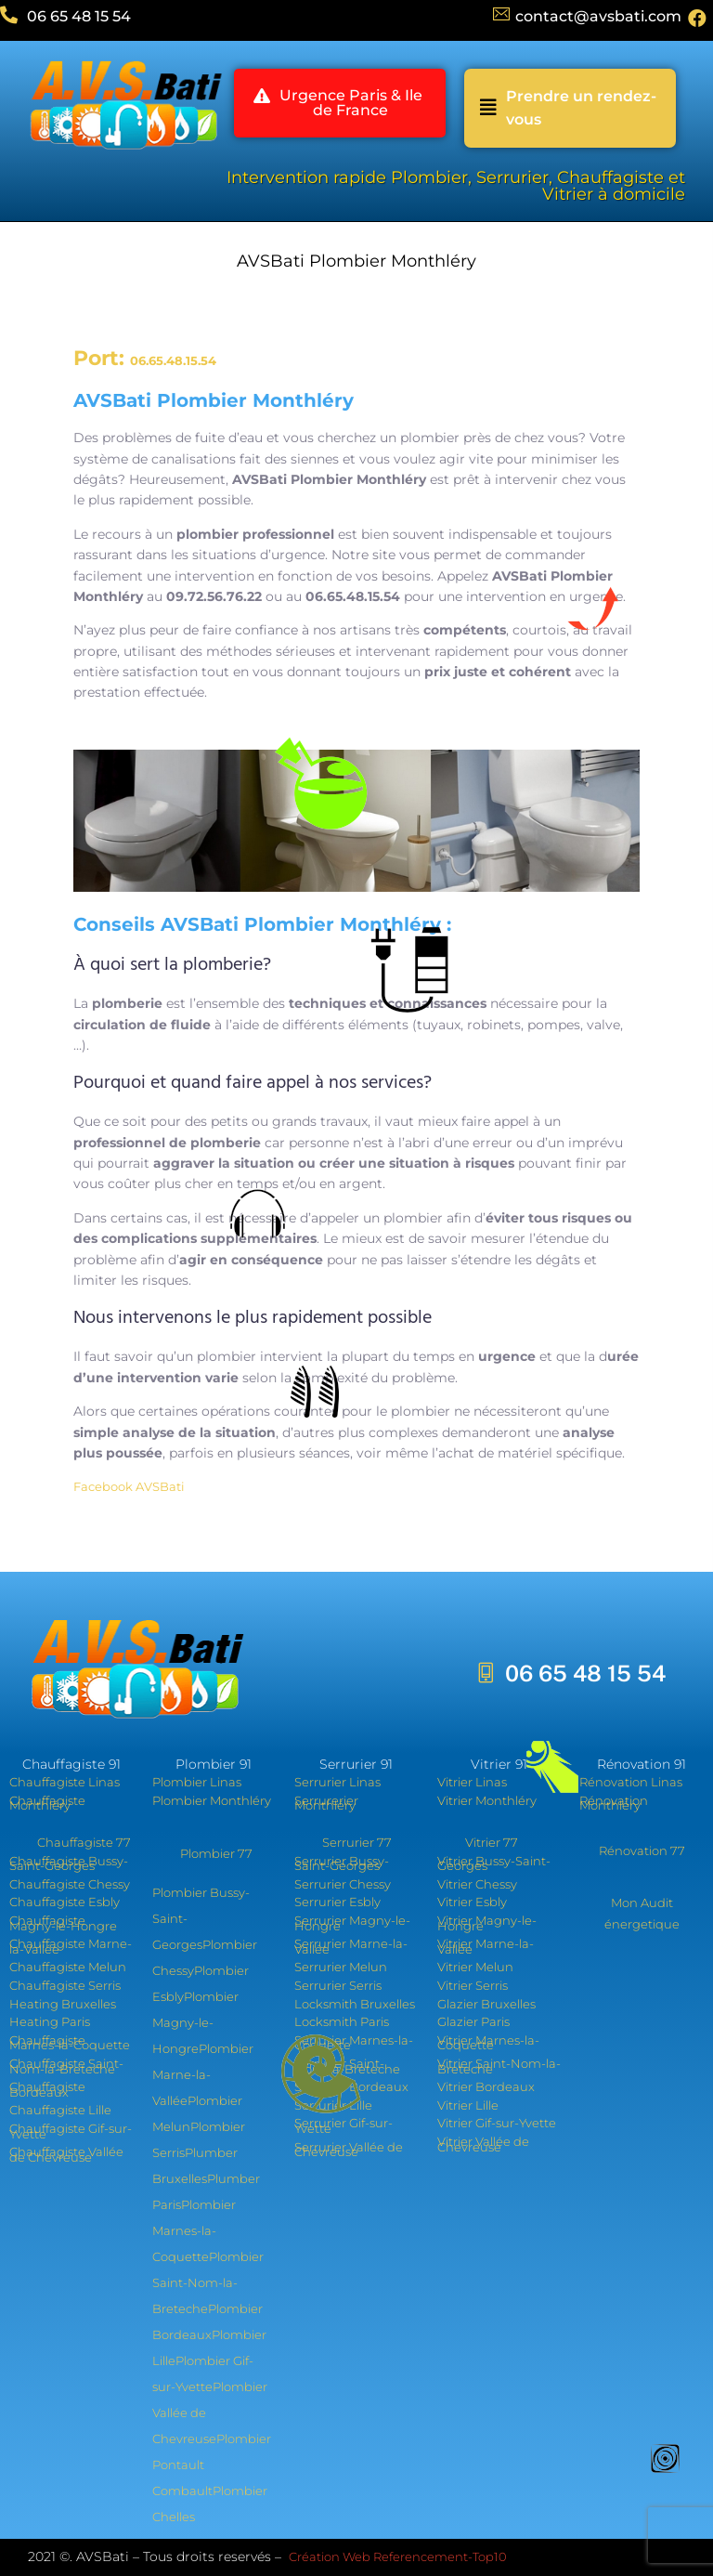 Image resolution: width=713 pixels, height=2576 pixels. What do you see at coordinates (315, 1392) in the screenshot?
I see `hieroglyph or ancient symbol representing the letter Y` at bounding box center [315, 1392].